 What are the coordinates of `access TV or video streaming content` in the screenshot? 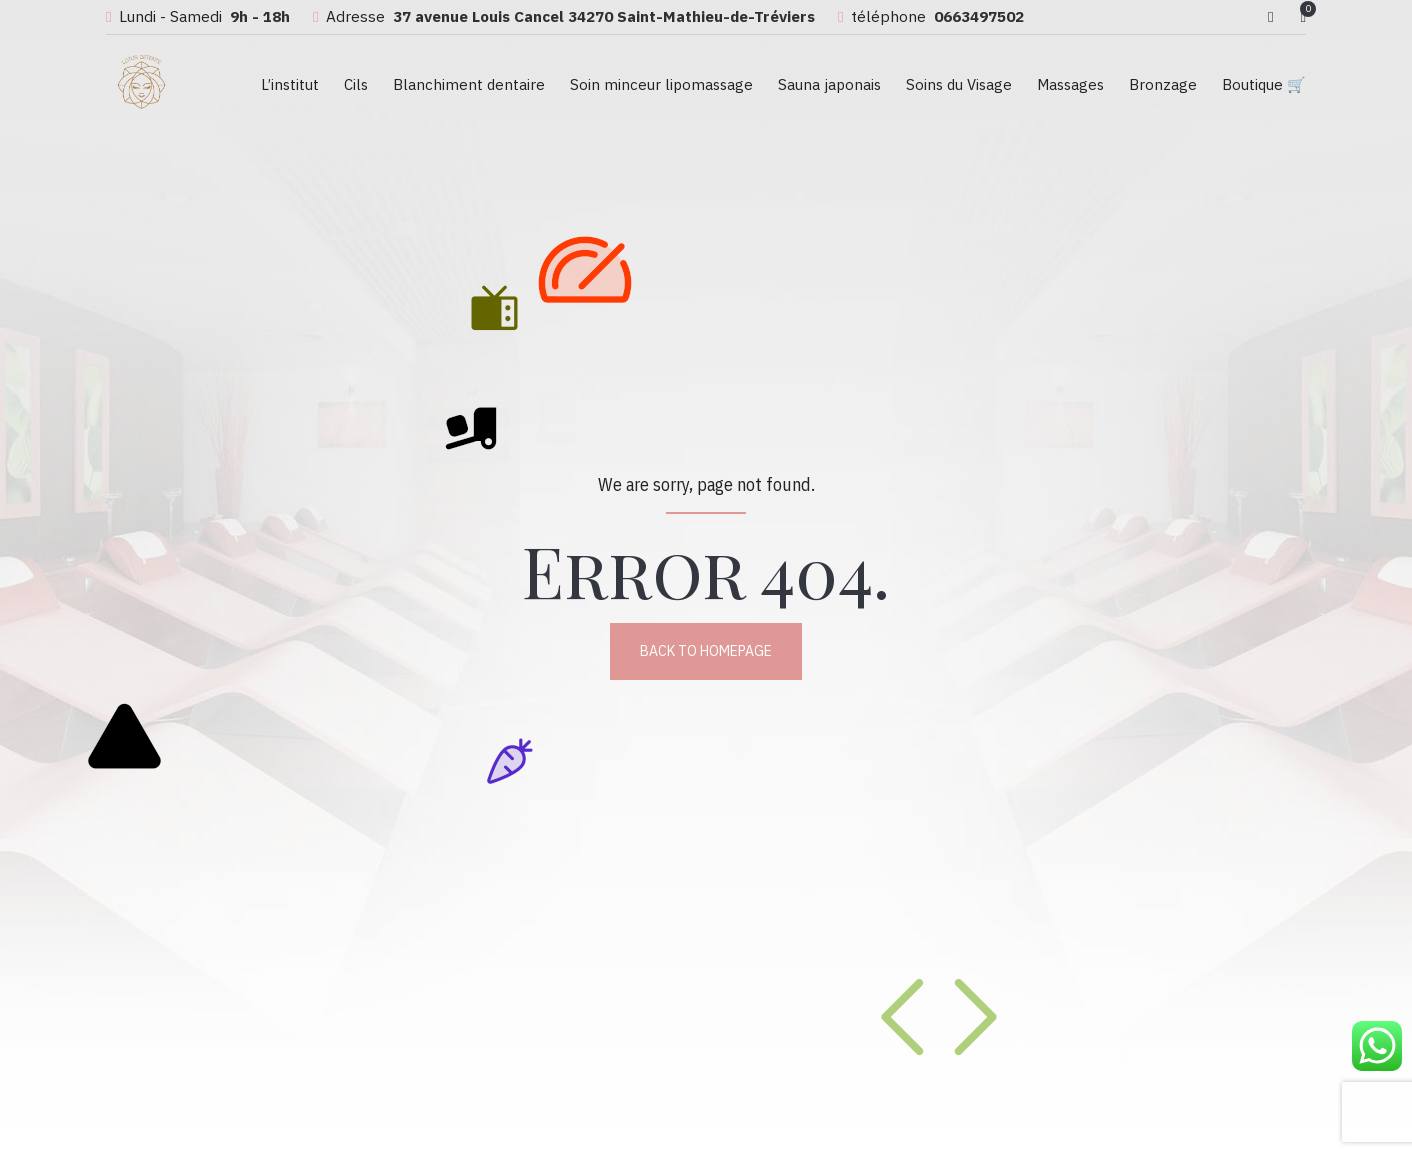 It's located at (494, 310).